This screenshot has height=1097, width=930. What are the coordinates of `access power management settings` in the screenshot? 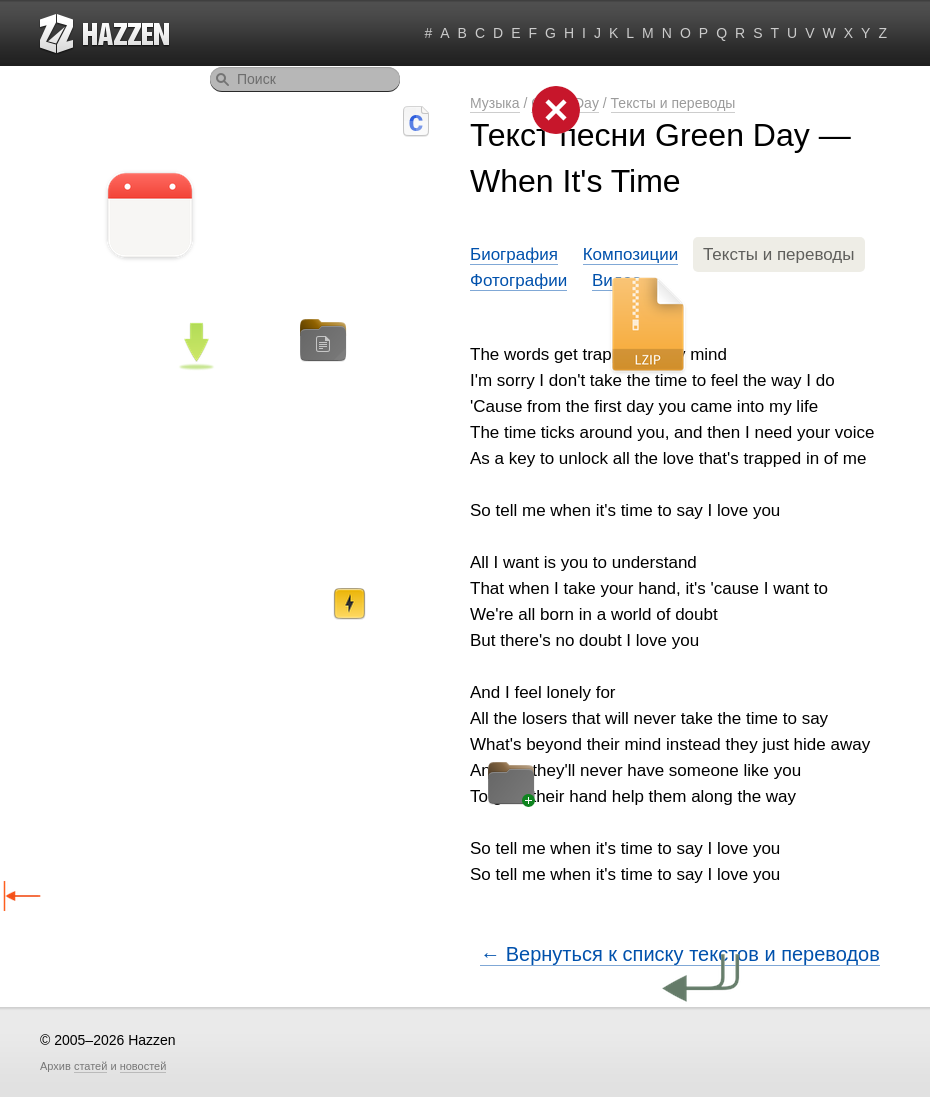 It's located at (349, 603).